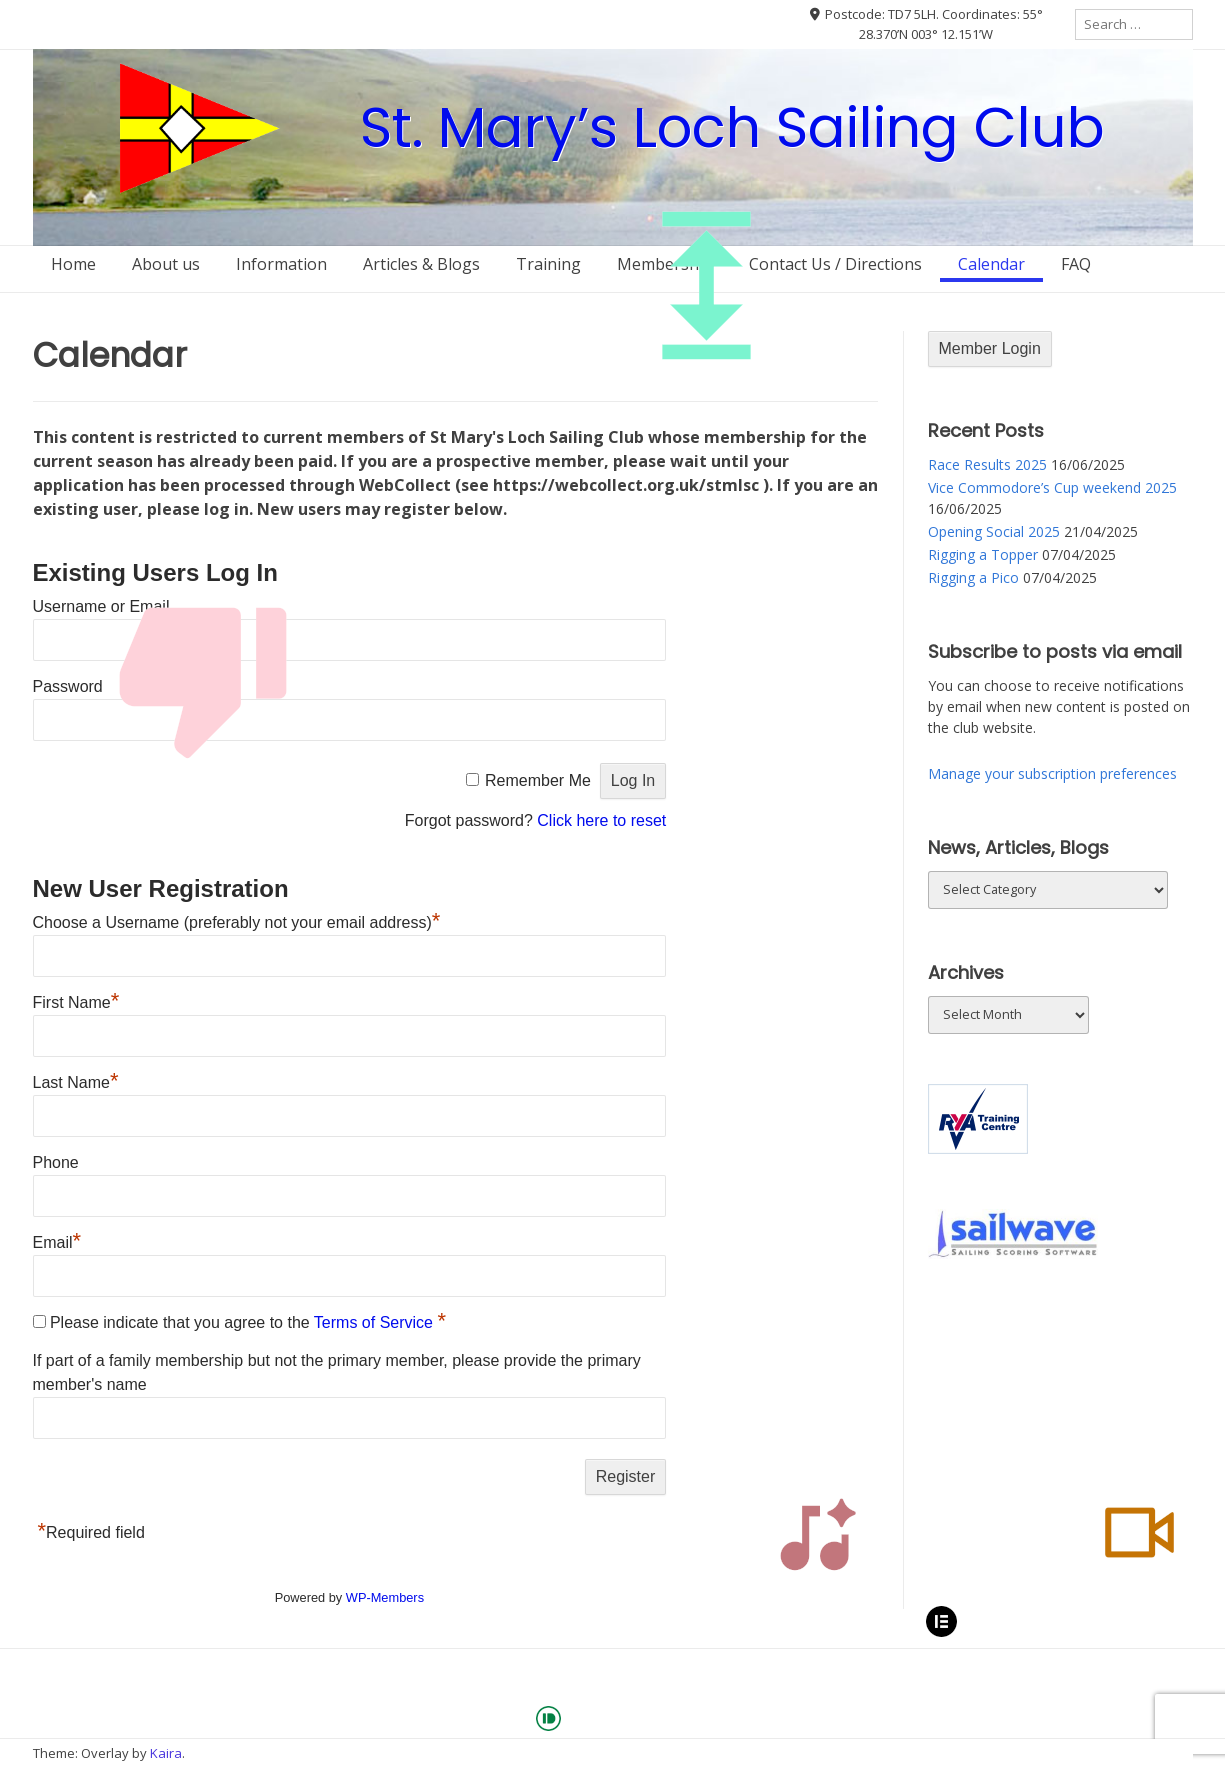 The height and width of the screenshot is (1768, 1225). Describe the element at coordinates (820, 1538) in the screenshot. I see `access AI-powered music features` at that location.